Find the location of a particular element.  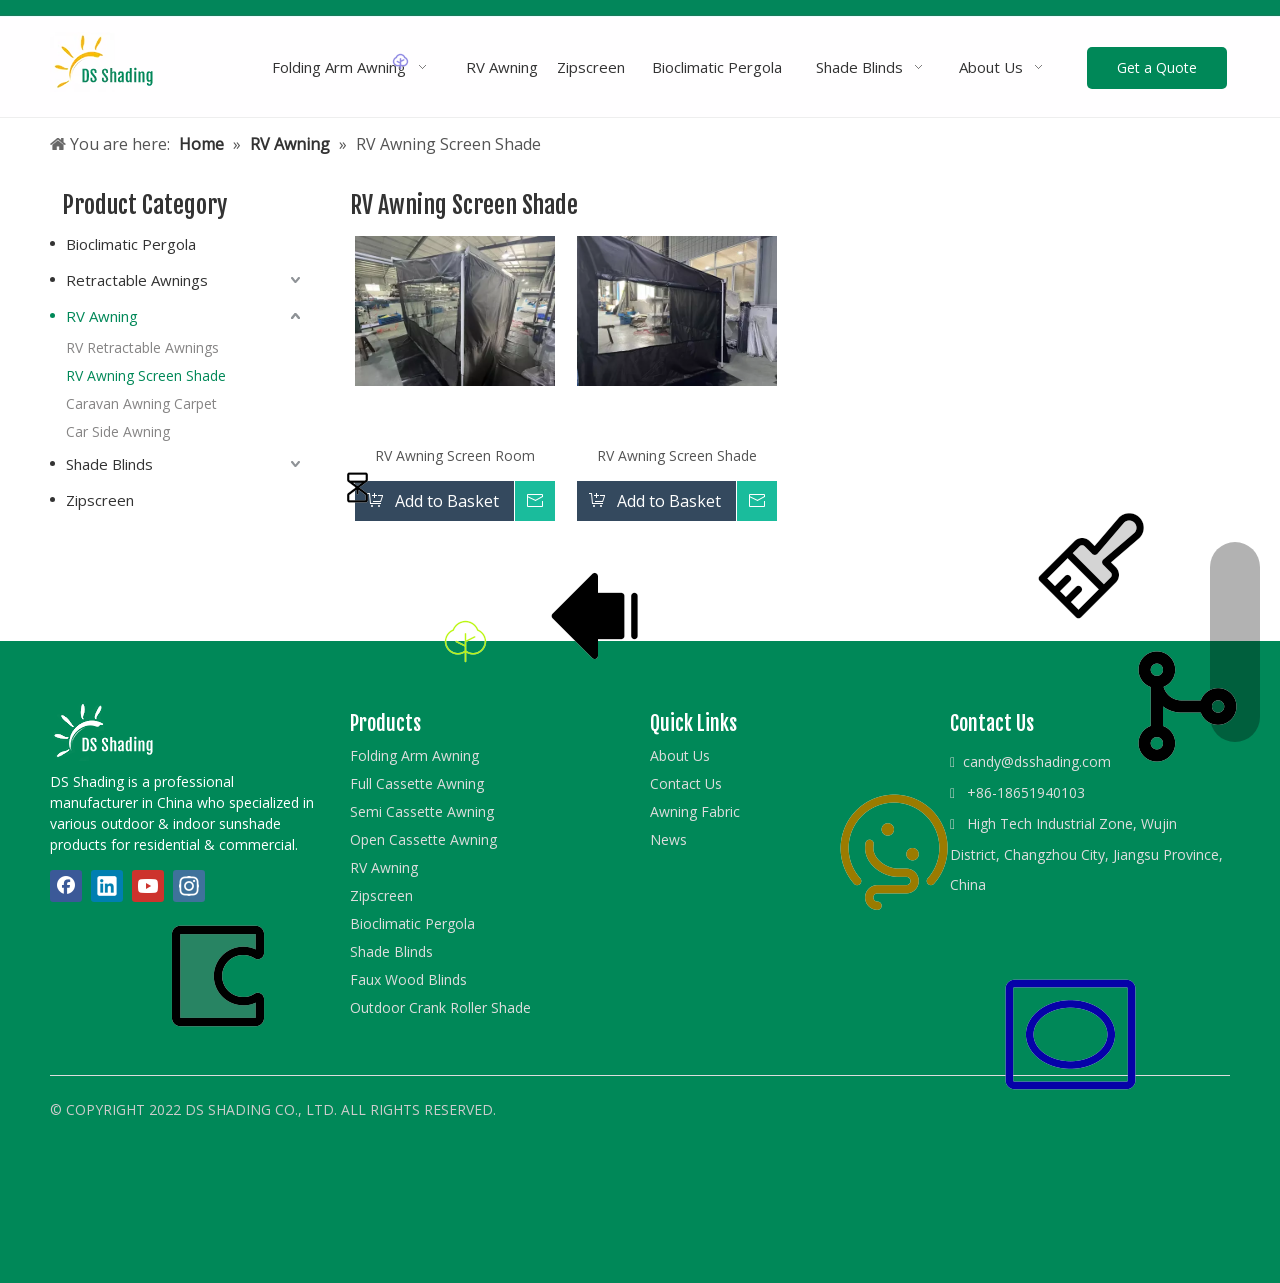

go back to previous screen is located at coordinates (598, 616).